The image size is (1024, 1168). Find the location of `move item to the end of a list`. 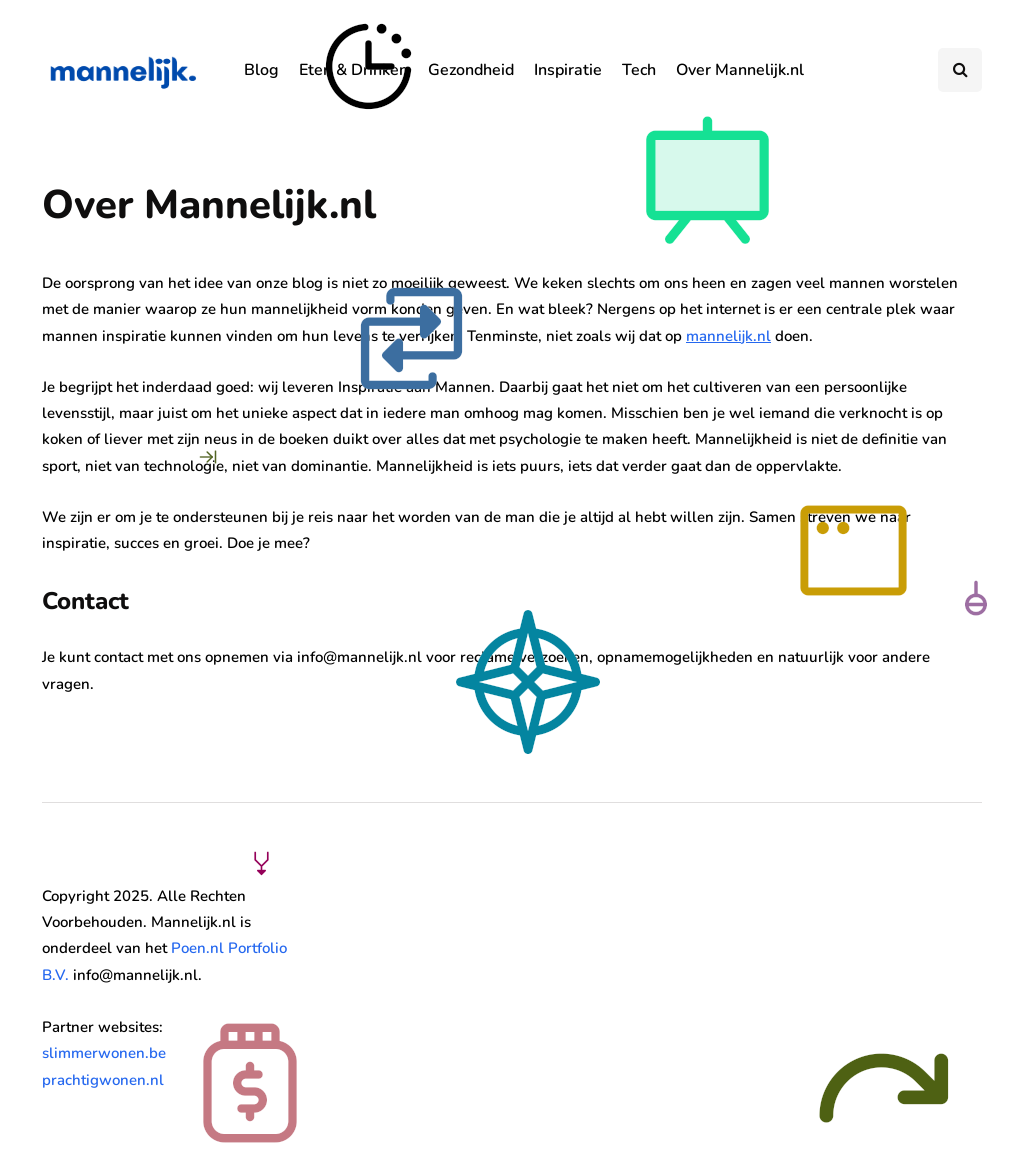

move item to the end of a list is located at coordinates (208, 457).